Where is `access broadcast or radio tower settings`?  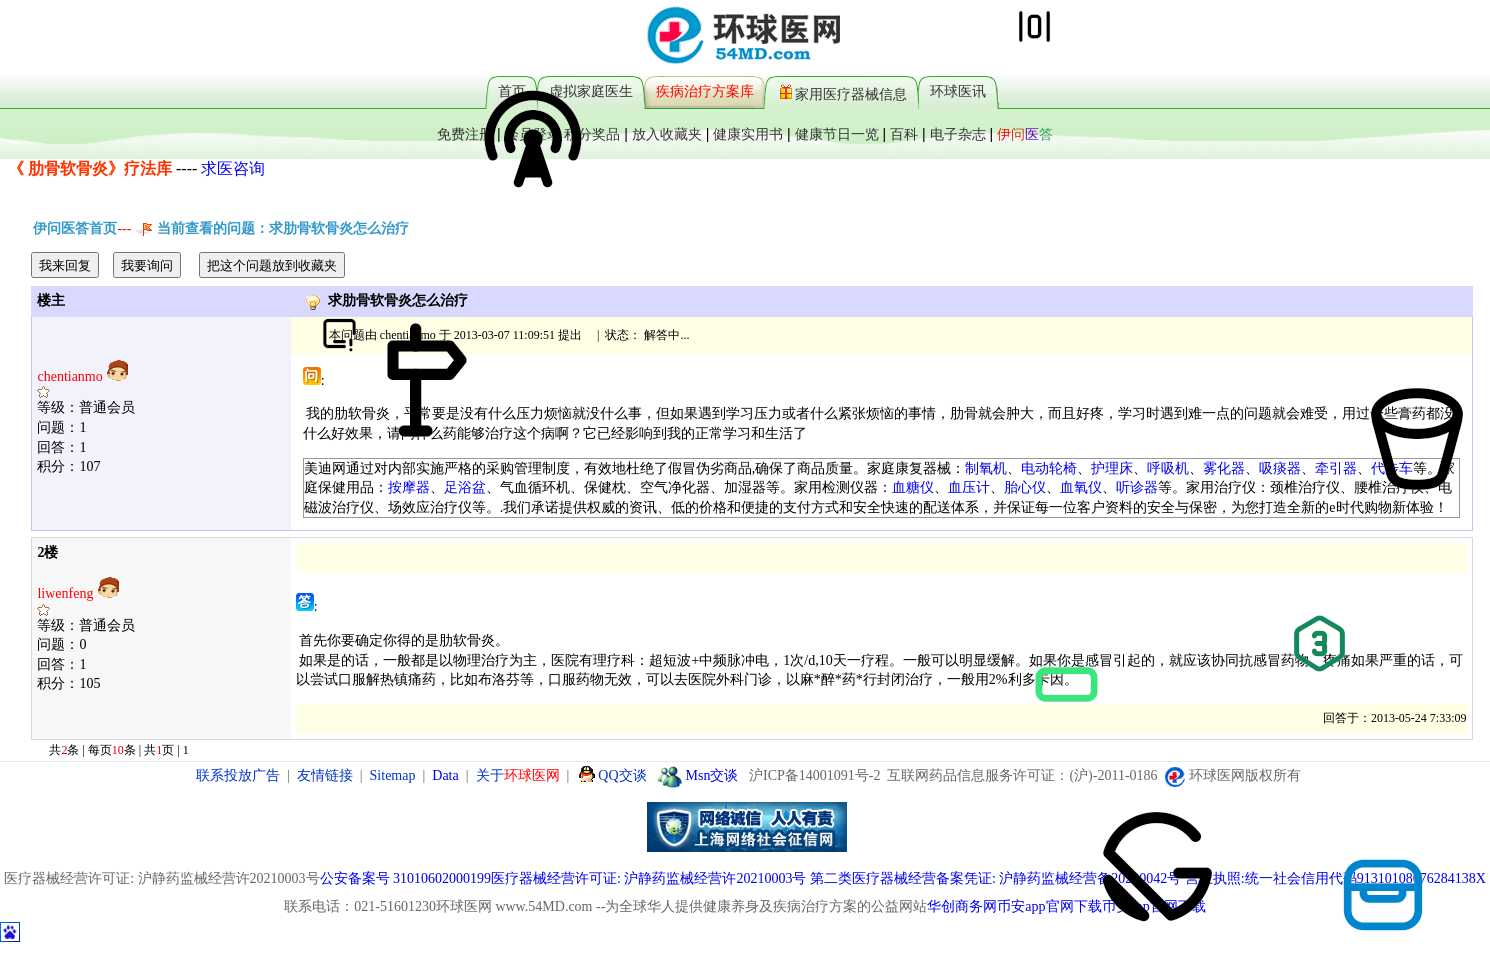 access broadcast or radio tower settings is located at coordinates (533, 139).